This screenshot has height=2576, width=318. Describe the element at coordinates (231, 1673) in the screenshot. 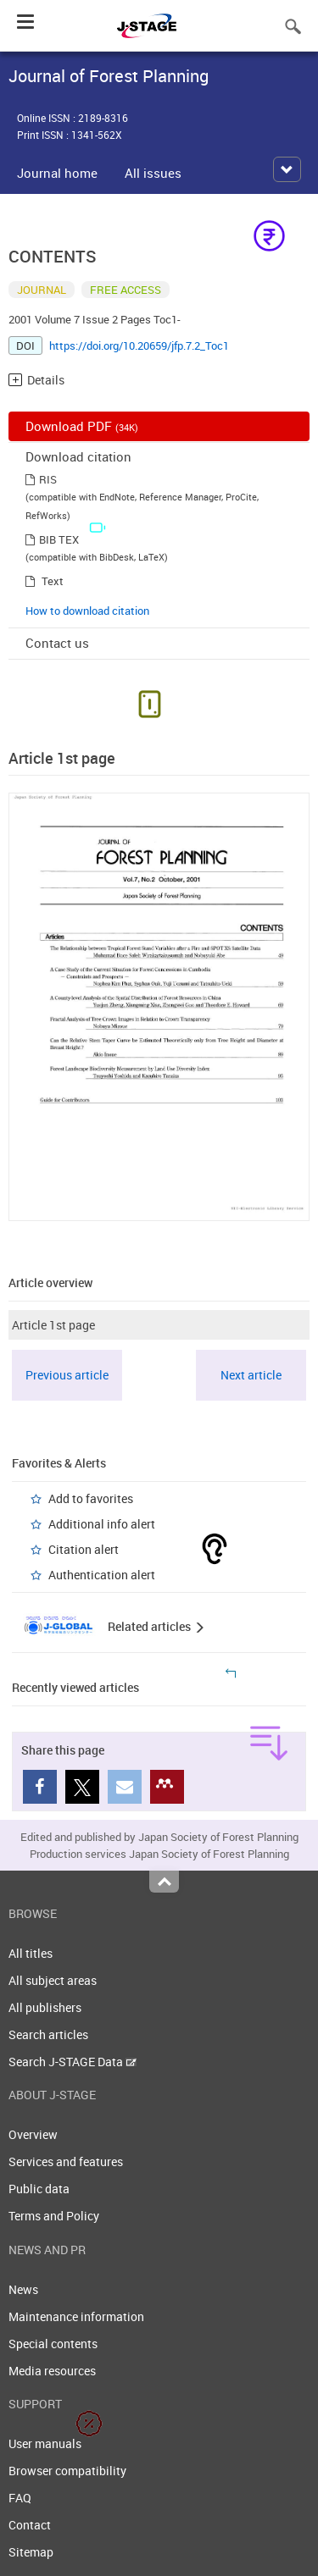

I see `go back to previous screen or step` at that location.